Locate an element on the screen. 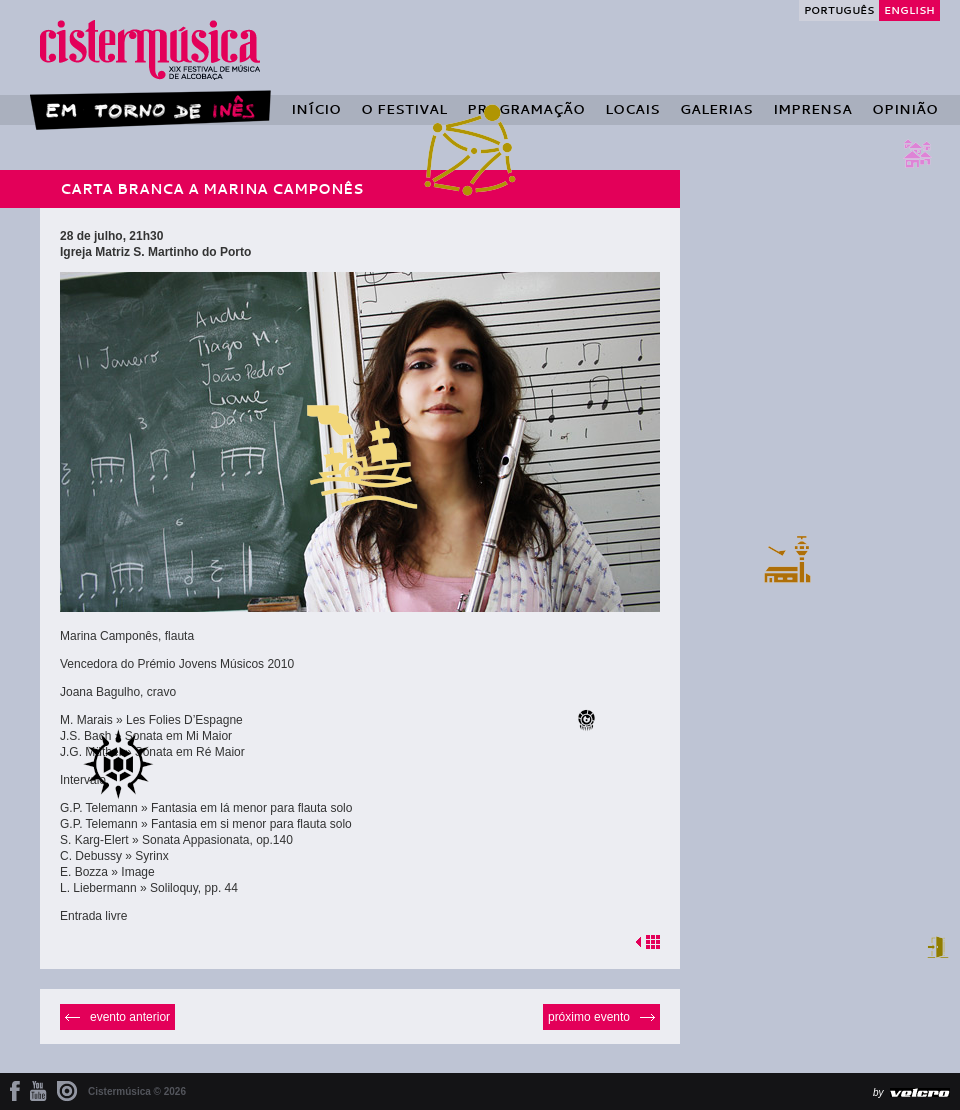 Image resolution: width=960 pixels, height=1110 pixels. view naval fleet or warship units is located at coordinates (362, 460).